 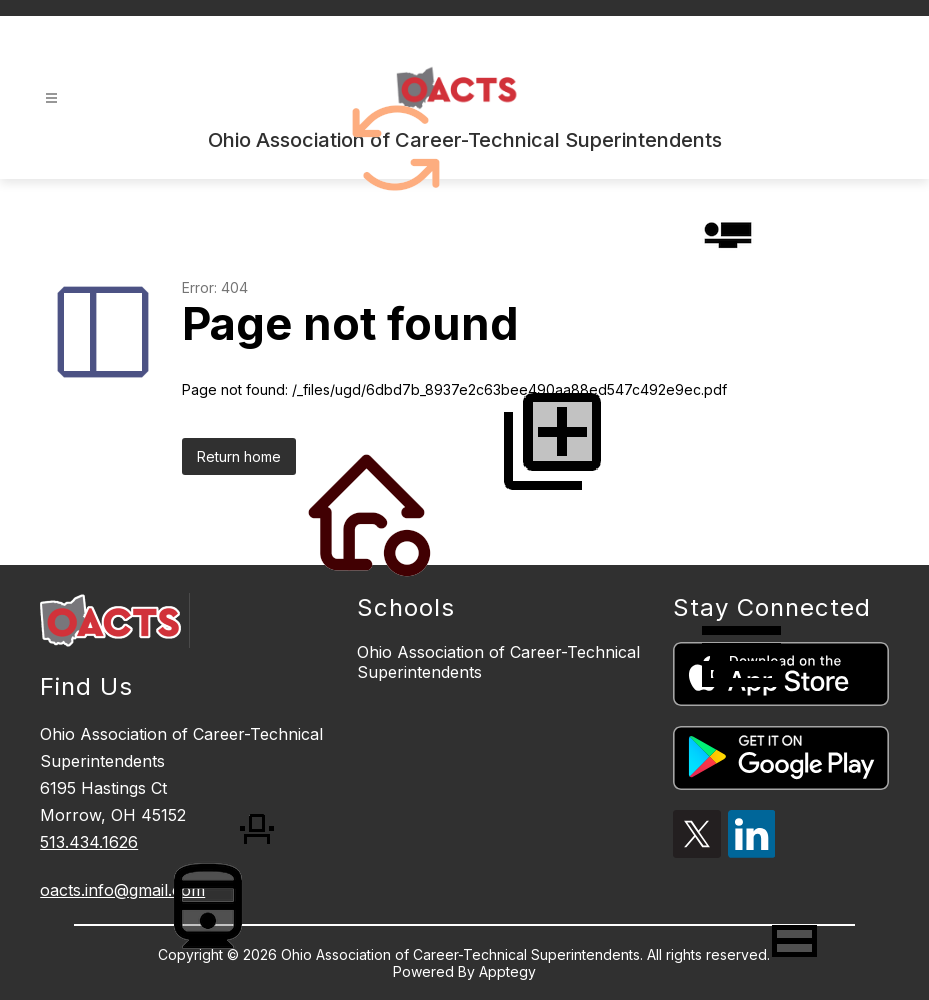 What do you see at coordinates (366, 512) in the screenshot?
I see `home location with active status indicator` at bounding box center [366, 512].